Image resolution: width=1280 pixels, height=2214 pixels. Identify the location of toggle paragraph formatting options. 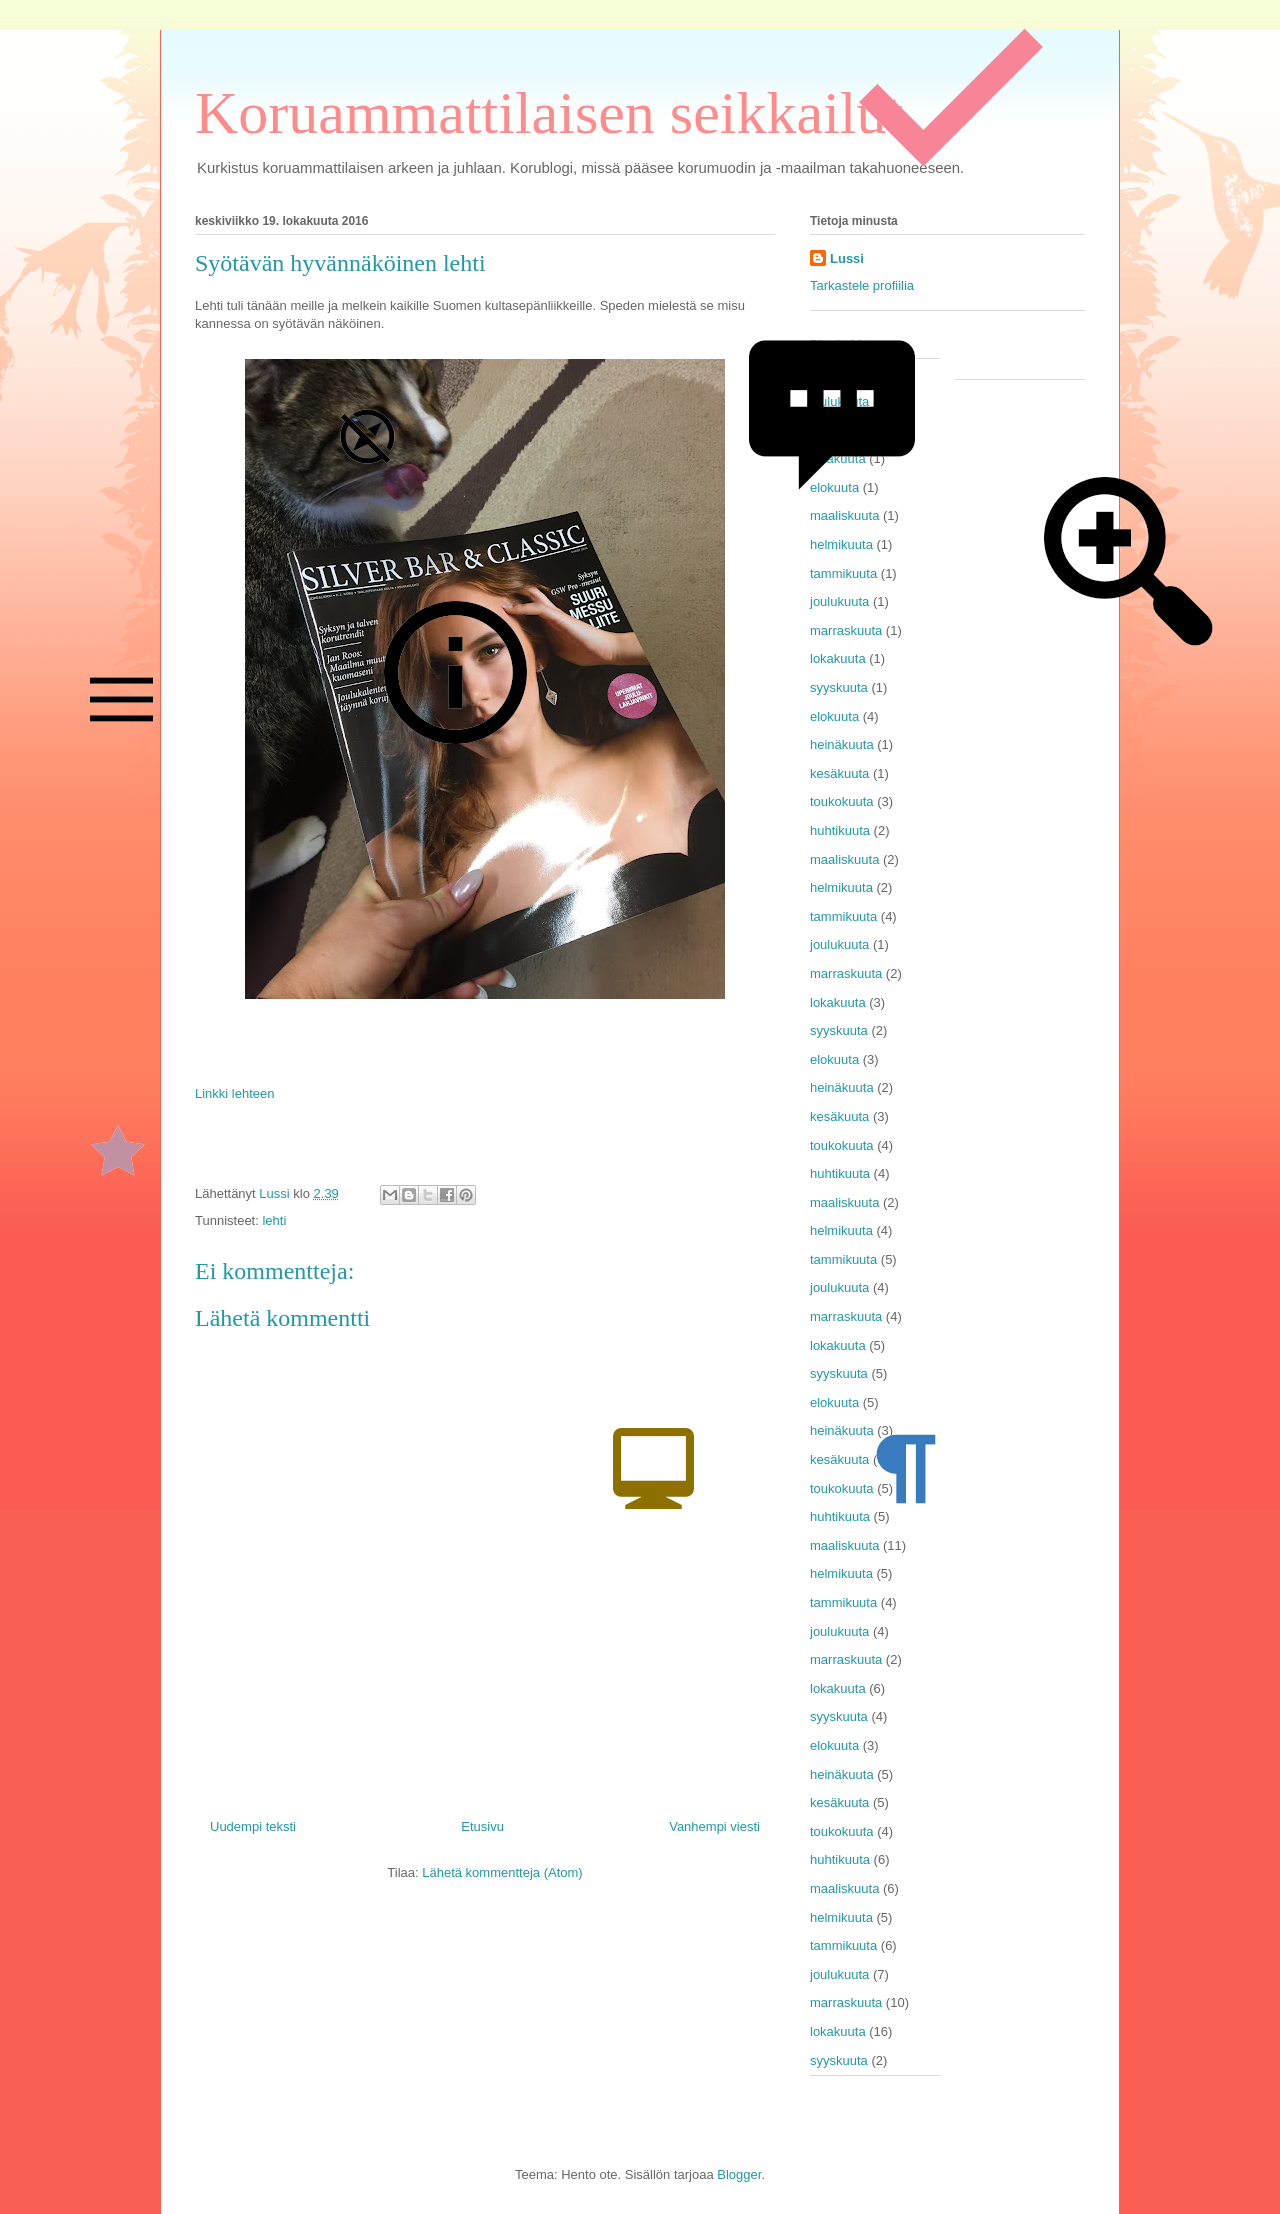
(906, 1469).